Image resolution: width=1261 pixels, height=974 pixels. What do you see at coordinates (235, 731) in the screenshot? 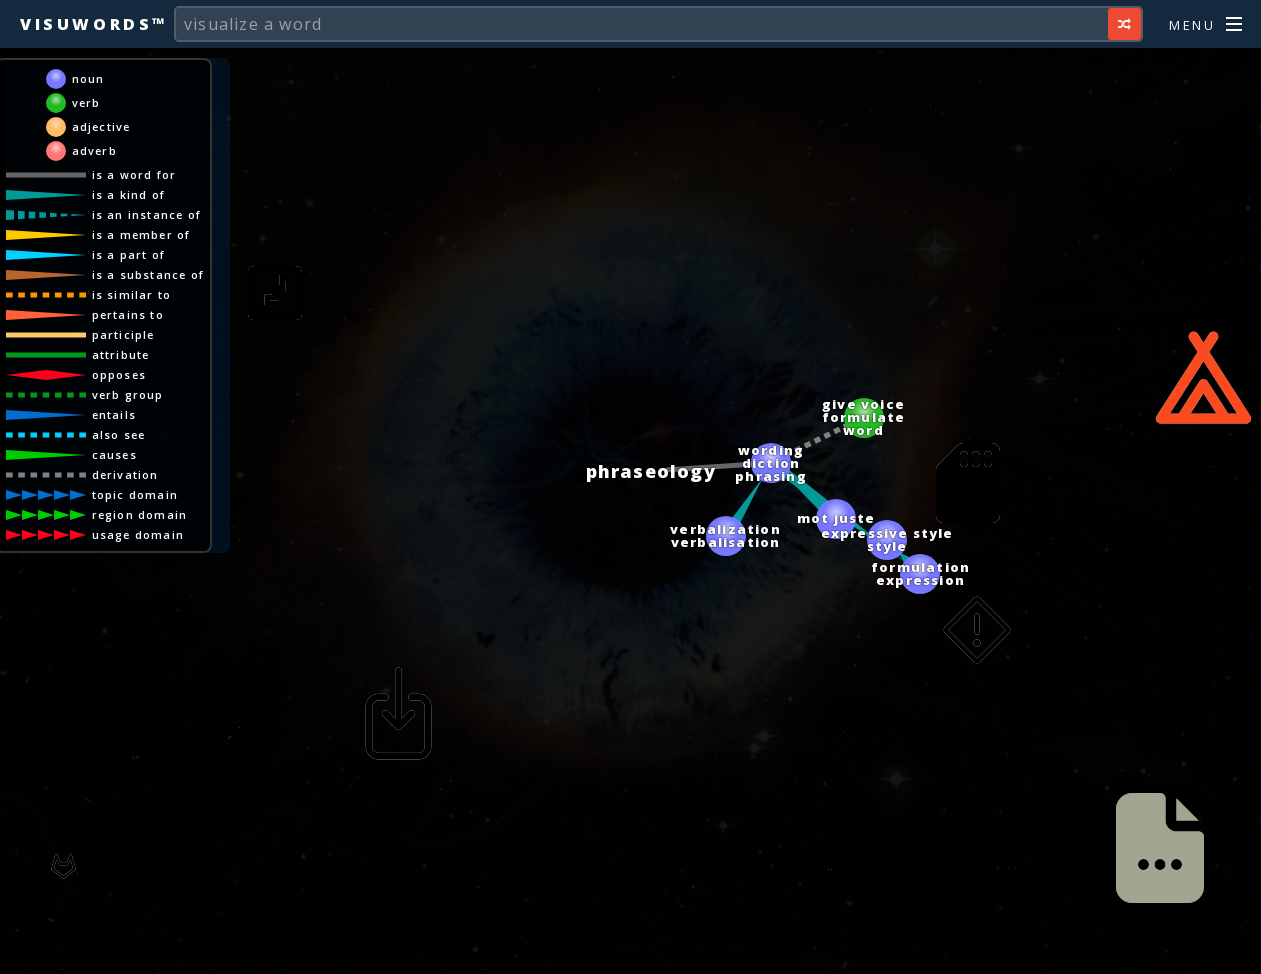
I see `start a video call or chat` at bounding box center [235, 731].